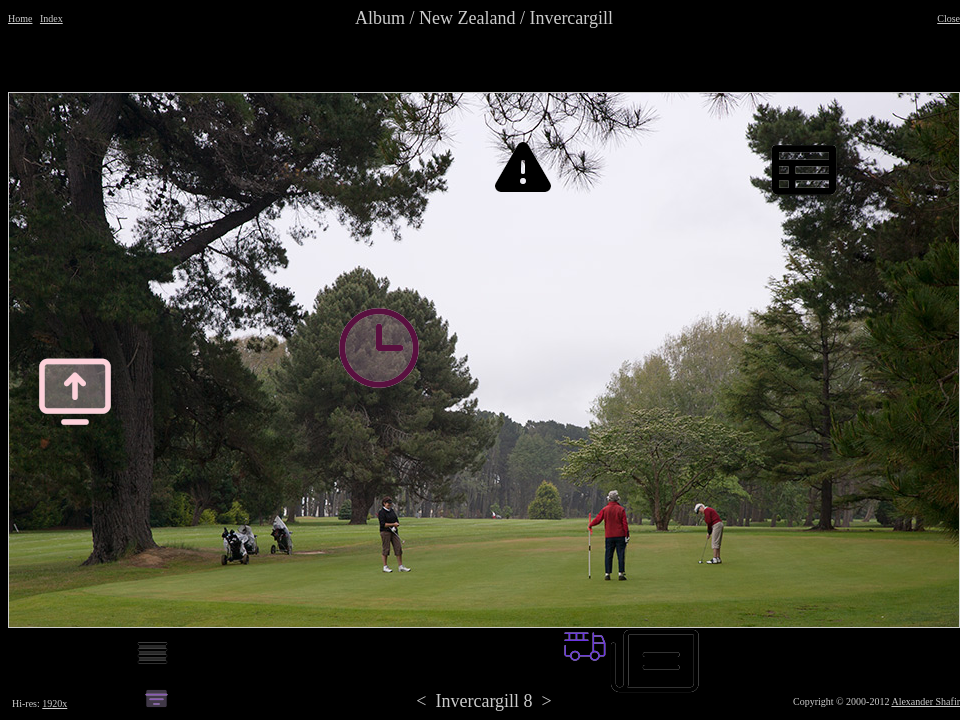 The height and width of the screenshot is (720, 960). Describe the element at coordinates (804, 170) in the screenshot. I see `view data in table format` at that location.